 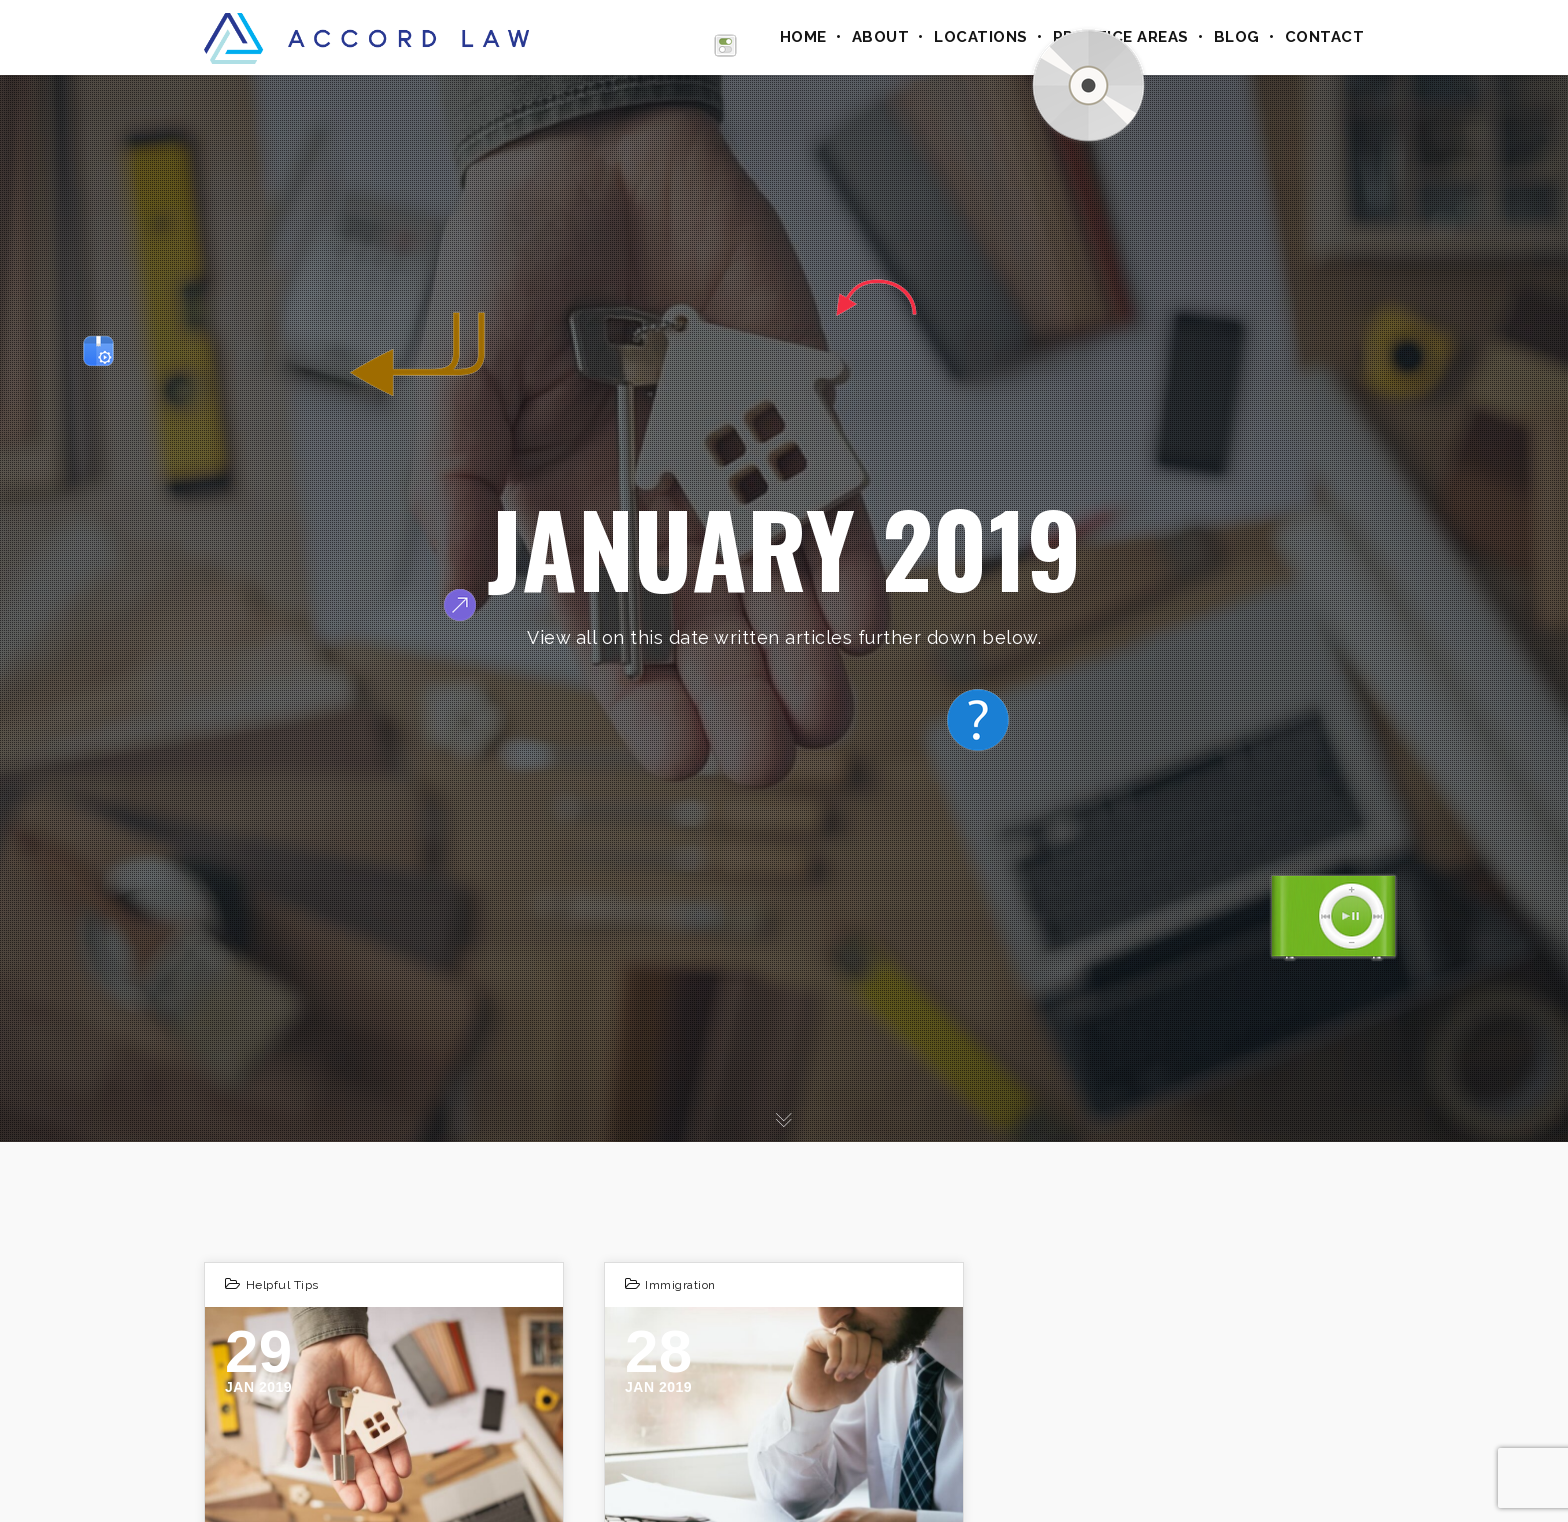 I want to click on manage software sources and repositories, so click(x=98, y=351).